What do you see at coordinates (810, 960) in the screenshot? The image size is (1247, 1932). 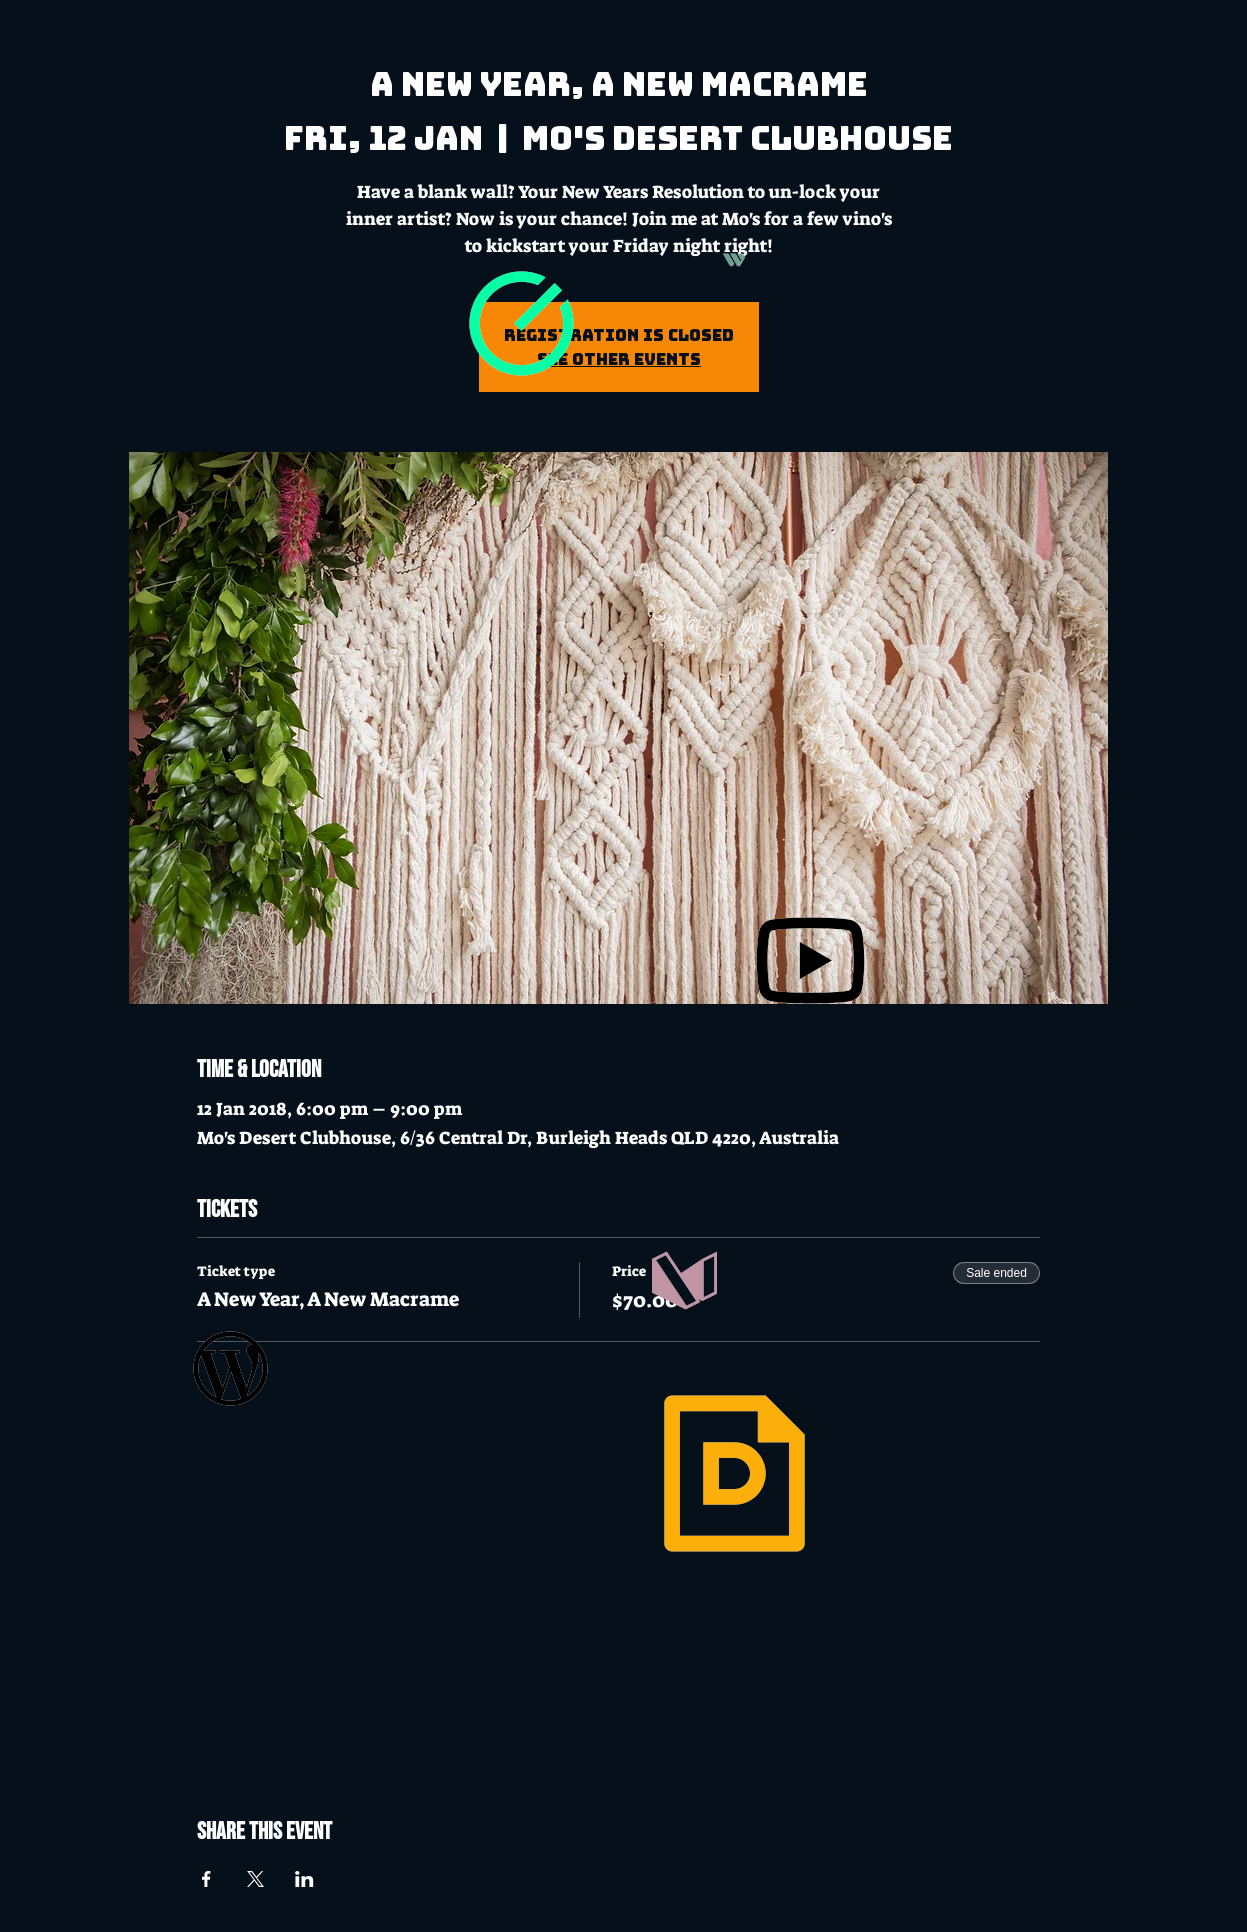 I see `open YouTube` at bounding box center [810, 960].